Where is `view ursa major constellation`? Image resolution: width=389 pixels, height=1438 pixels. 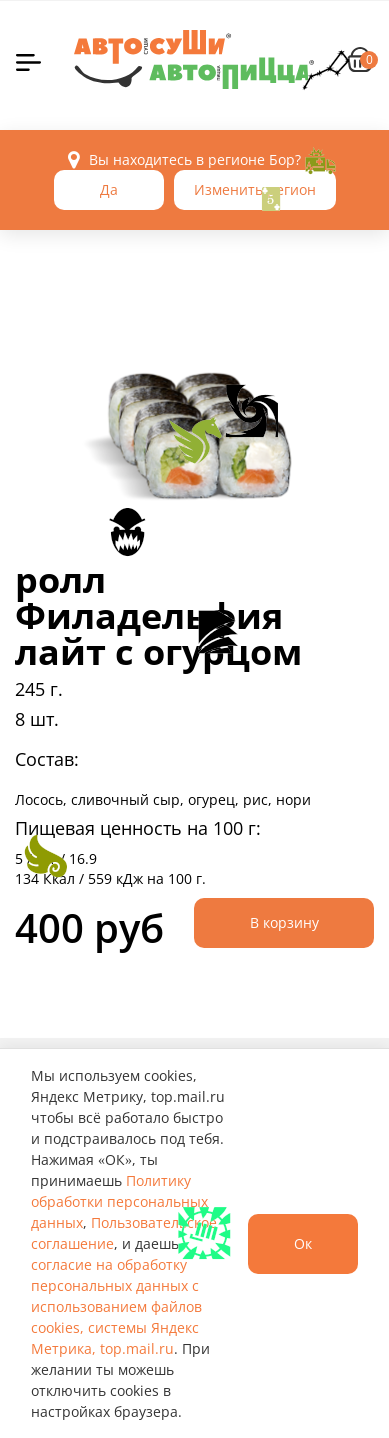
view ursa major constellation is located at coordinates (326, 70).